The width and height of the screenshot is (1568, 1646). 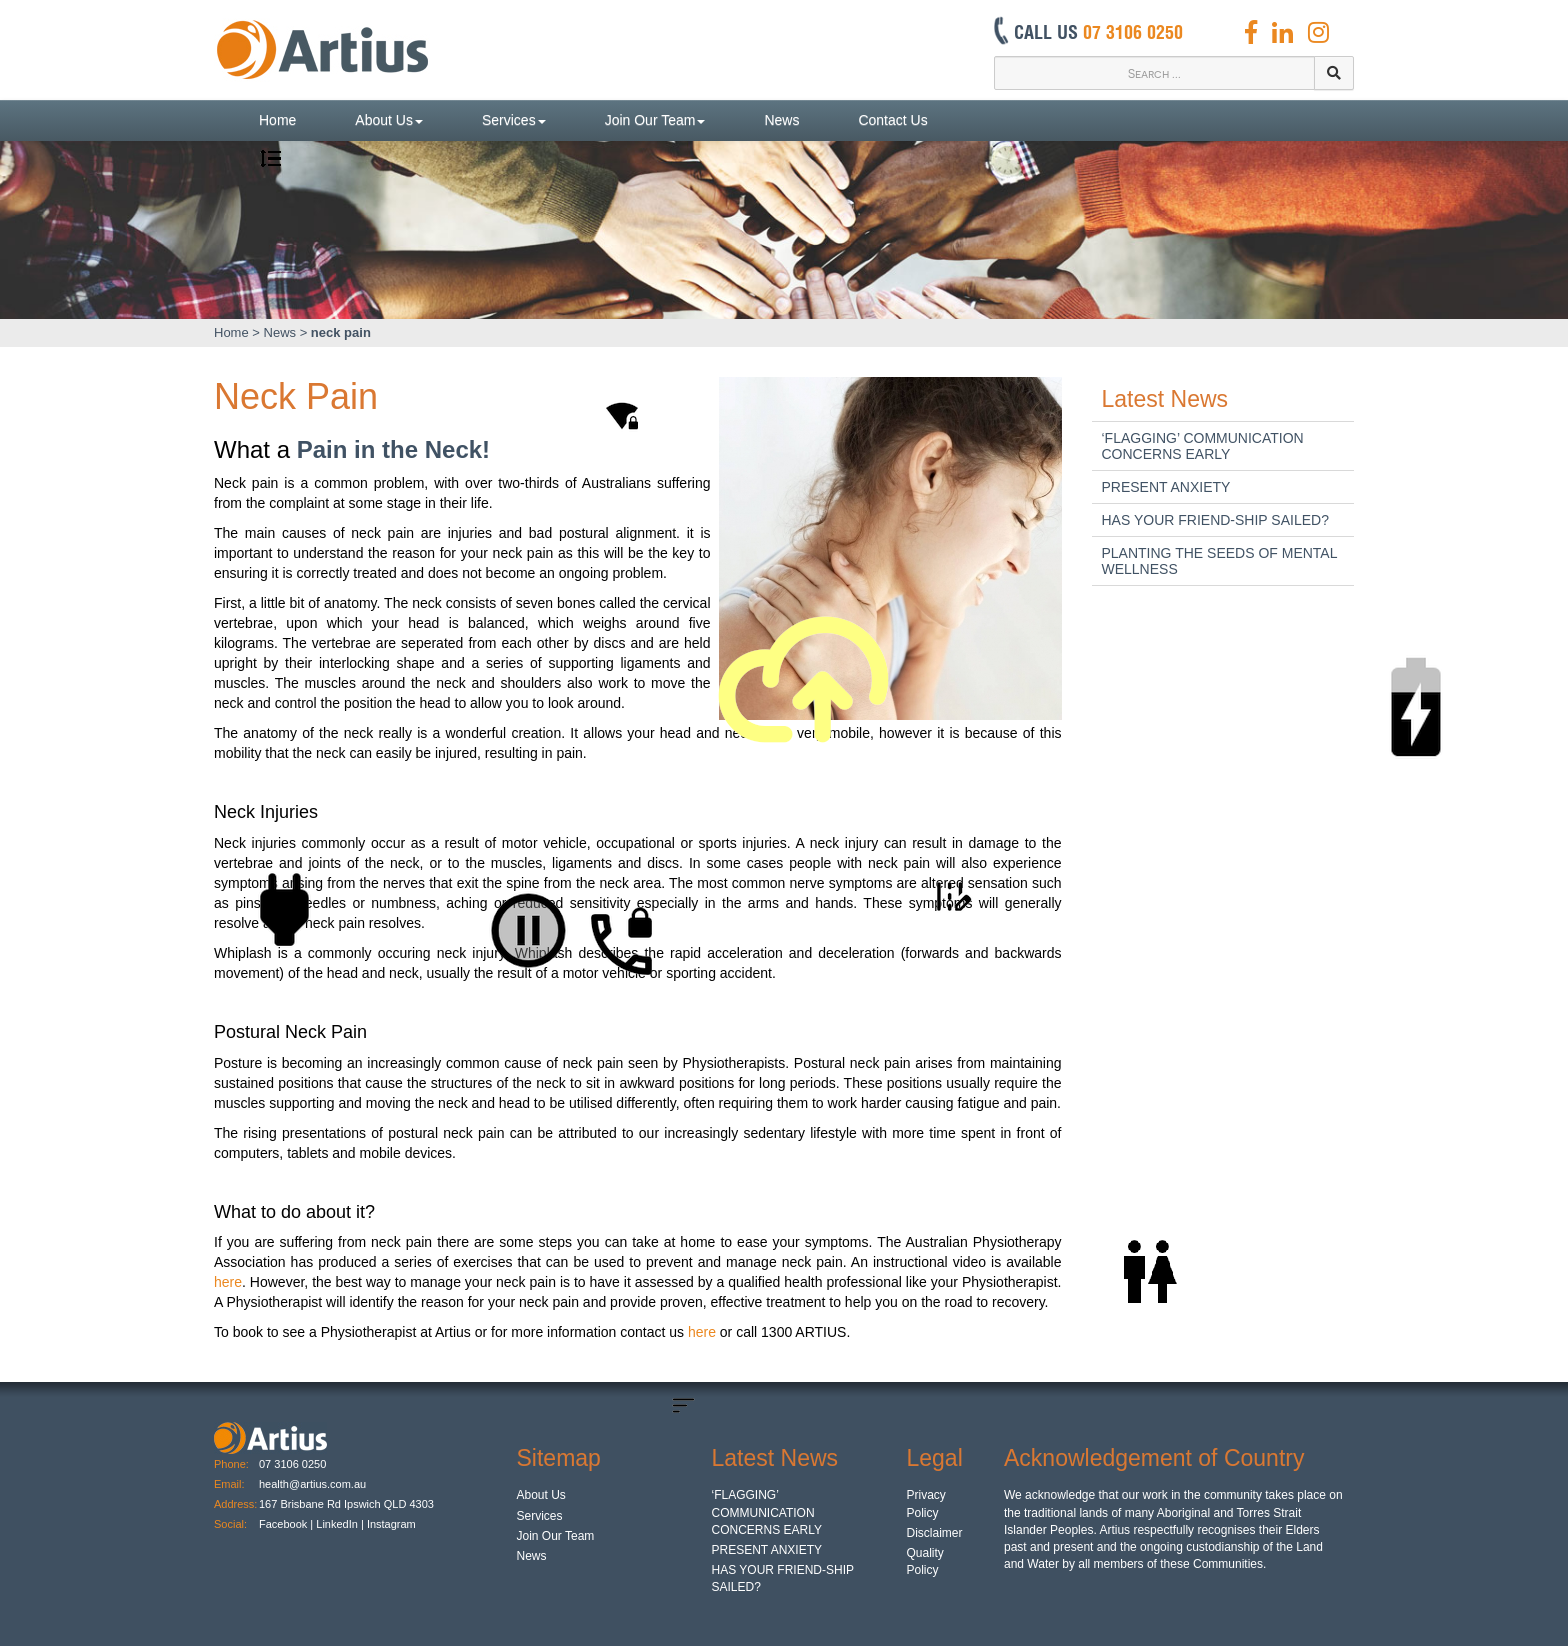 I want to click on edit road or route details, so click(x=951, y=896).